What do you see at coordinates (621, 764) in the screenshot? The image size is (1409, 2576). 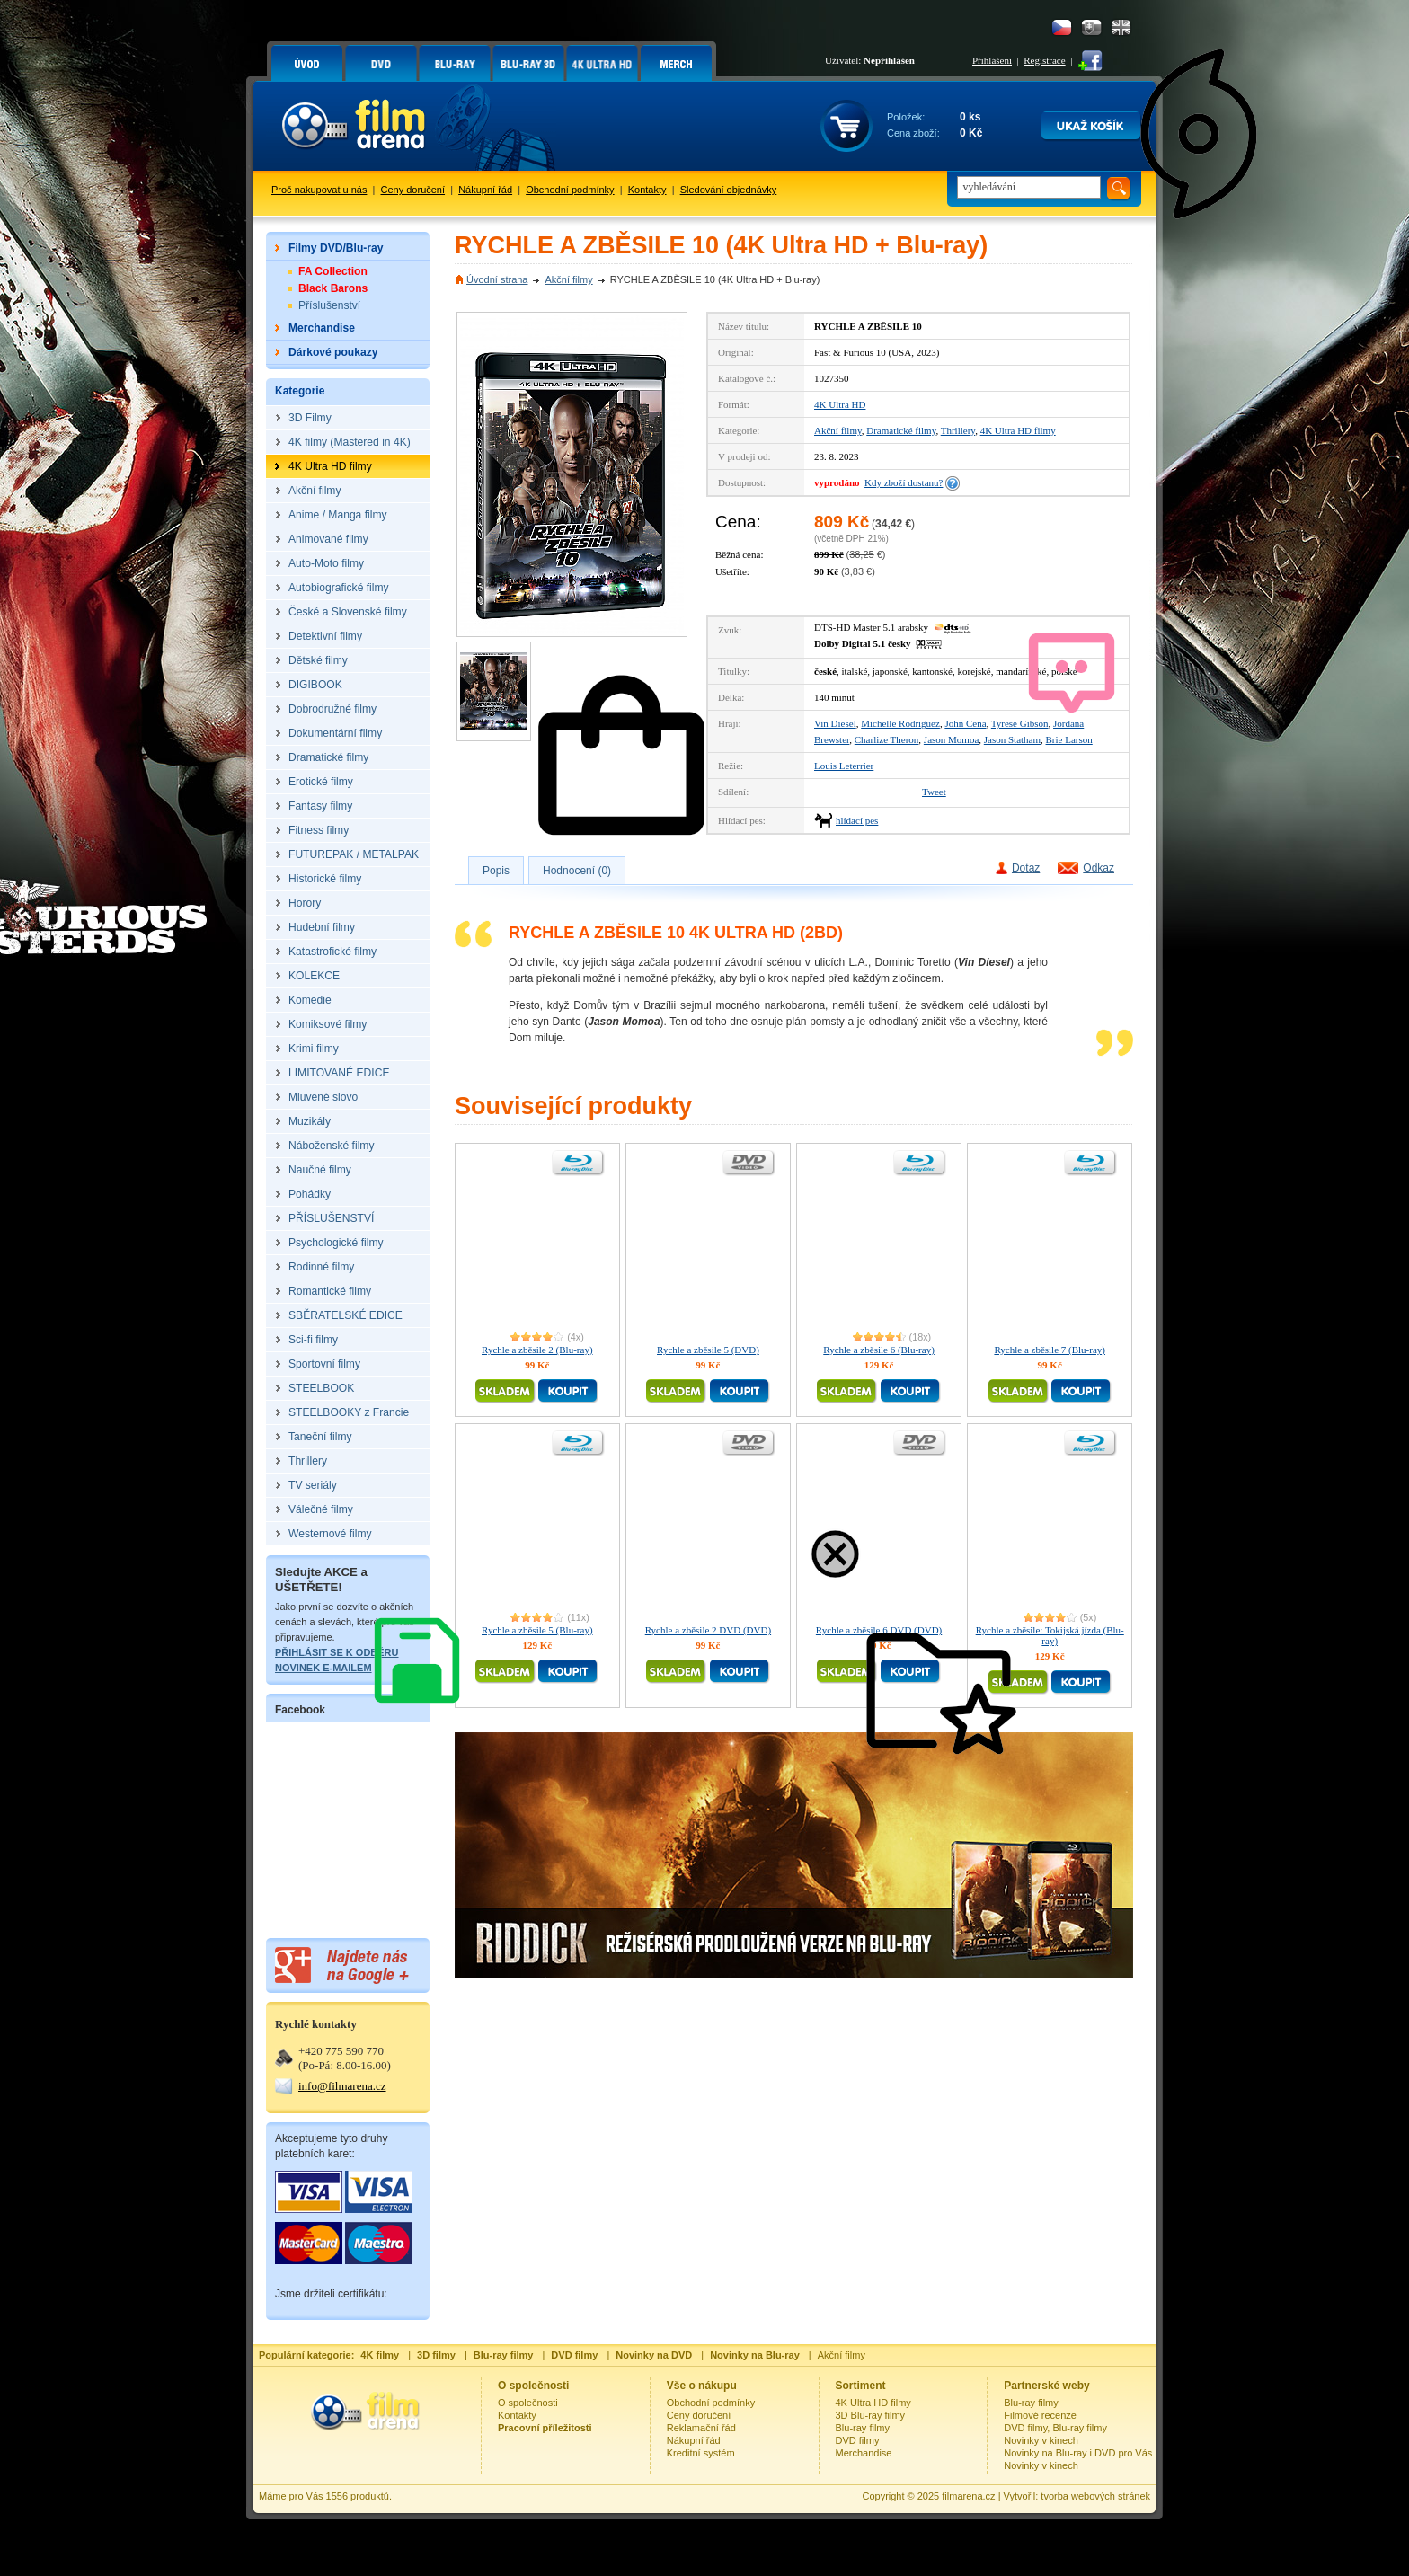 I see `view your shopping bag` at bounding box center [621, 764].